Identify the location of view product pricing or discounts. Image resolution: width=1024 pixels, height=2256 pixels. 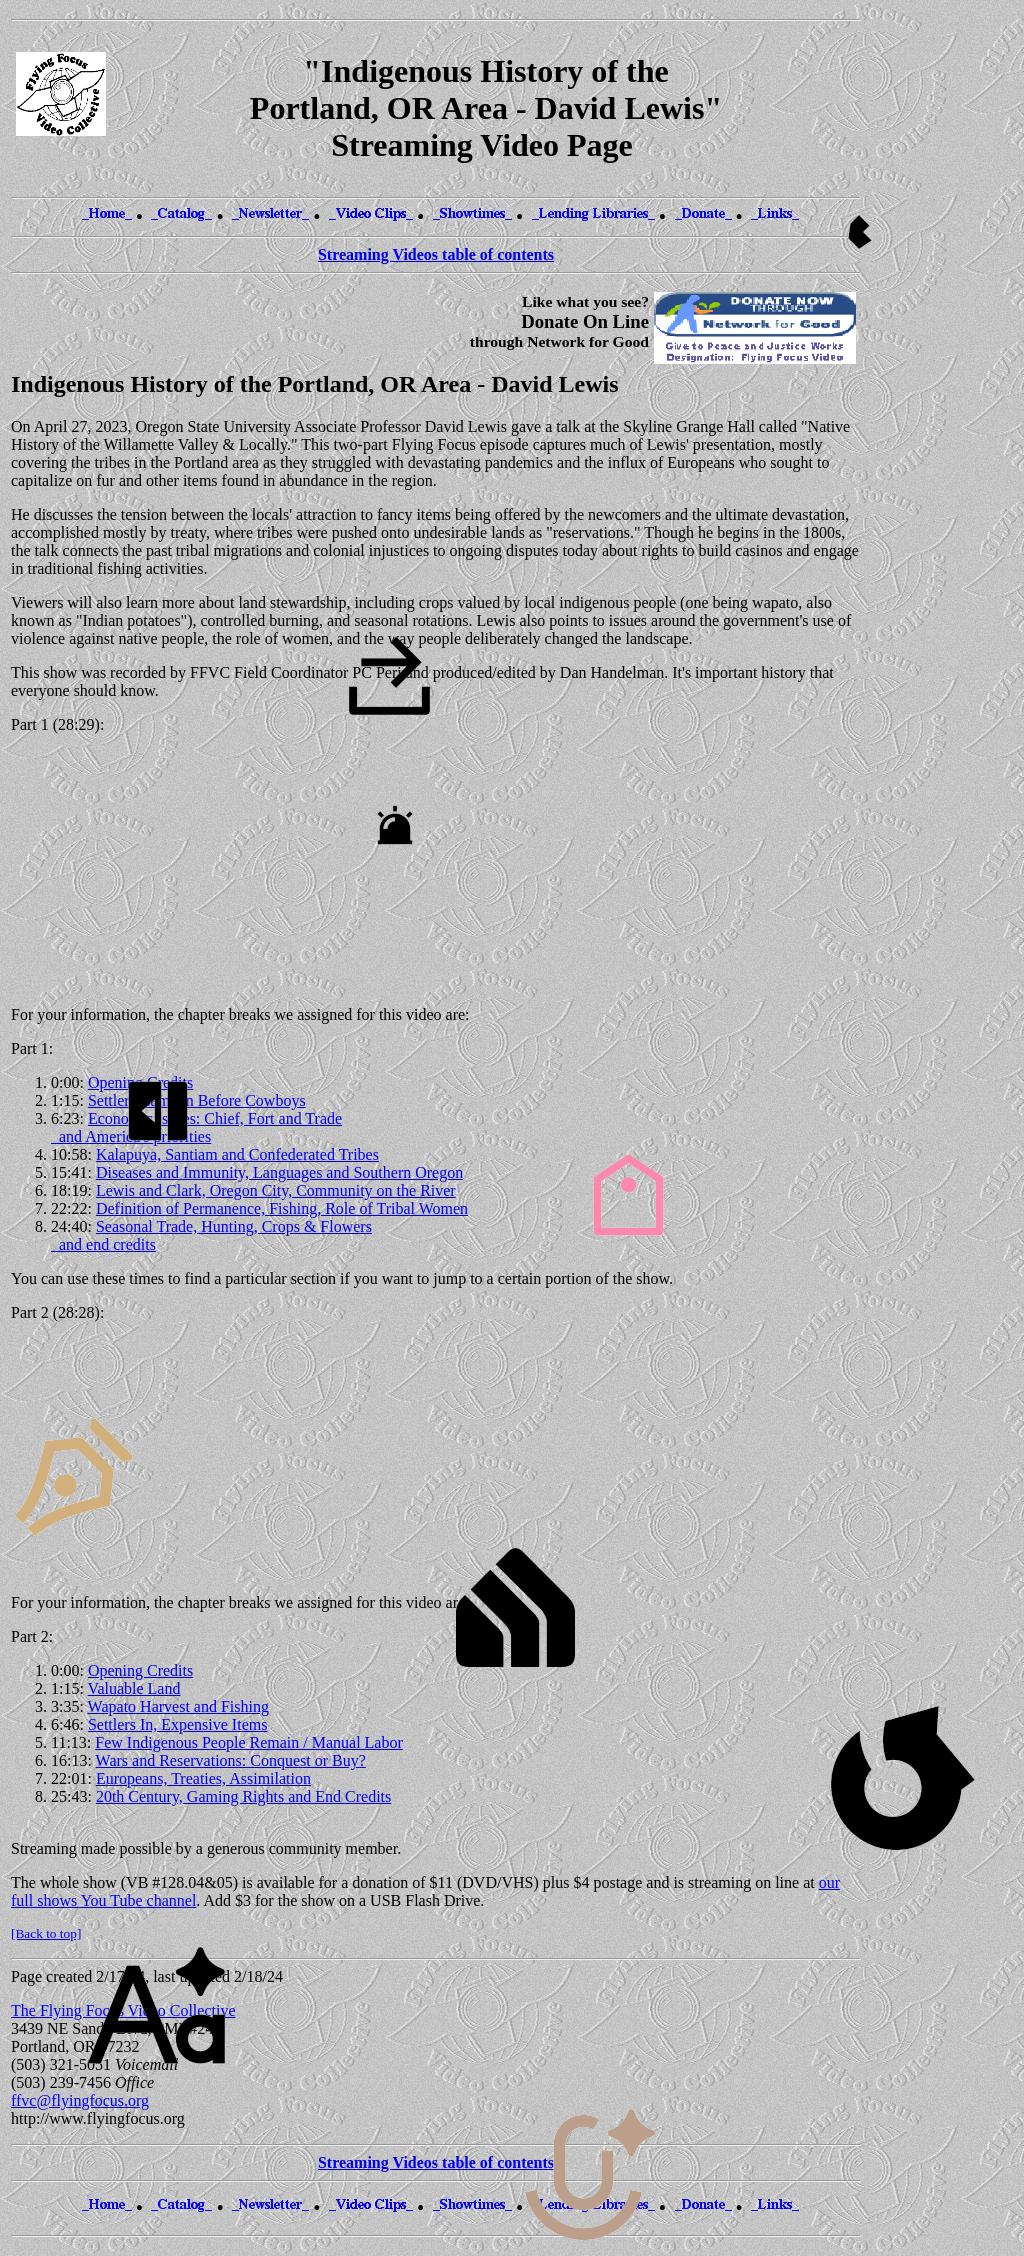
(628, 1196).